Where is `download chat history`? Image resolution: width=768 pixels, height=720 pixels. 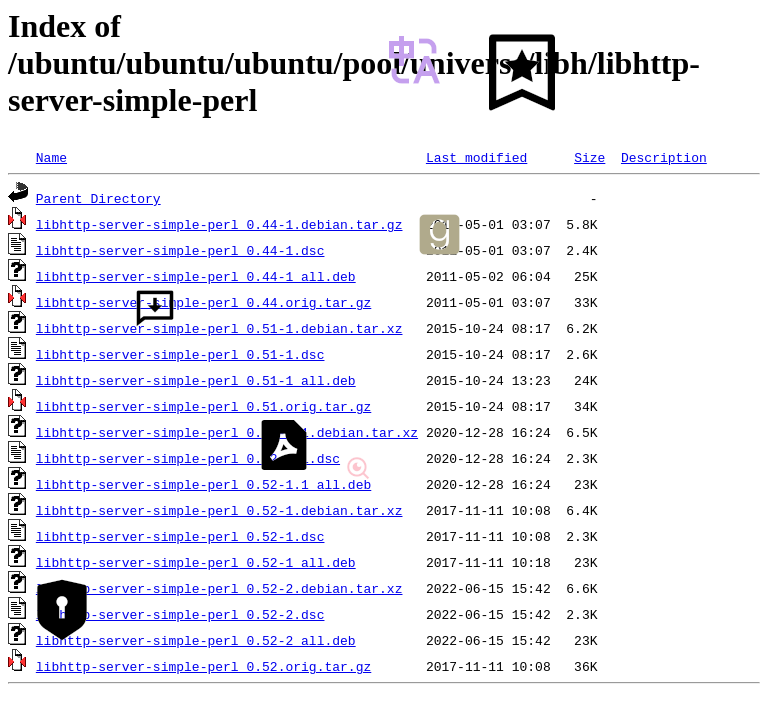 download chat history is located at coordinates (155, 307).